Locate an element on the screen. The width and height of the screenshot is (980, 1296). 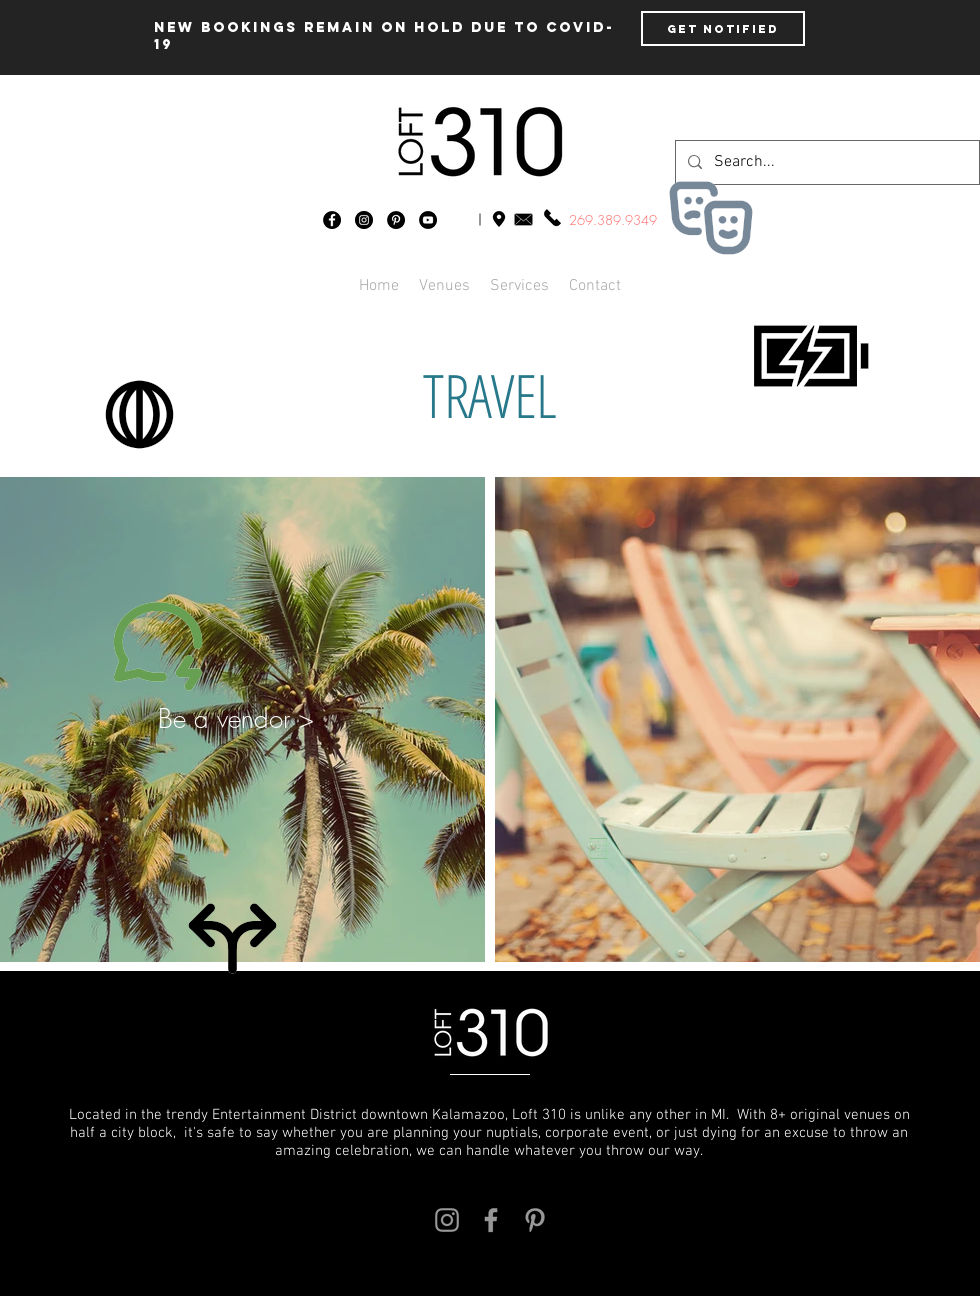
indicates device is currently charging is located at coordinates (811, 356).